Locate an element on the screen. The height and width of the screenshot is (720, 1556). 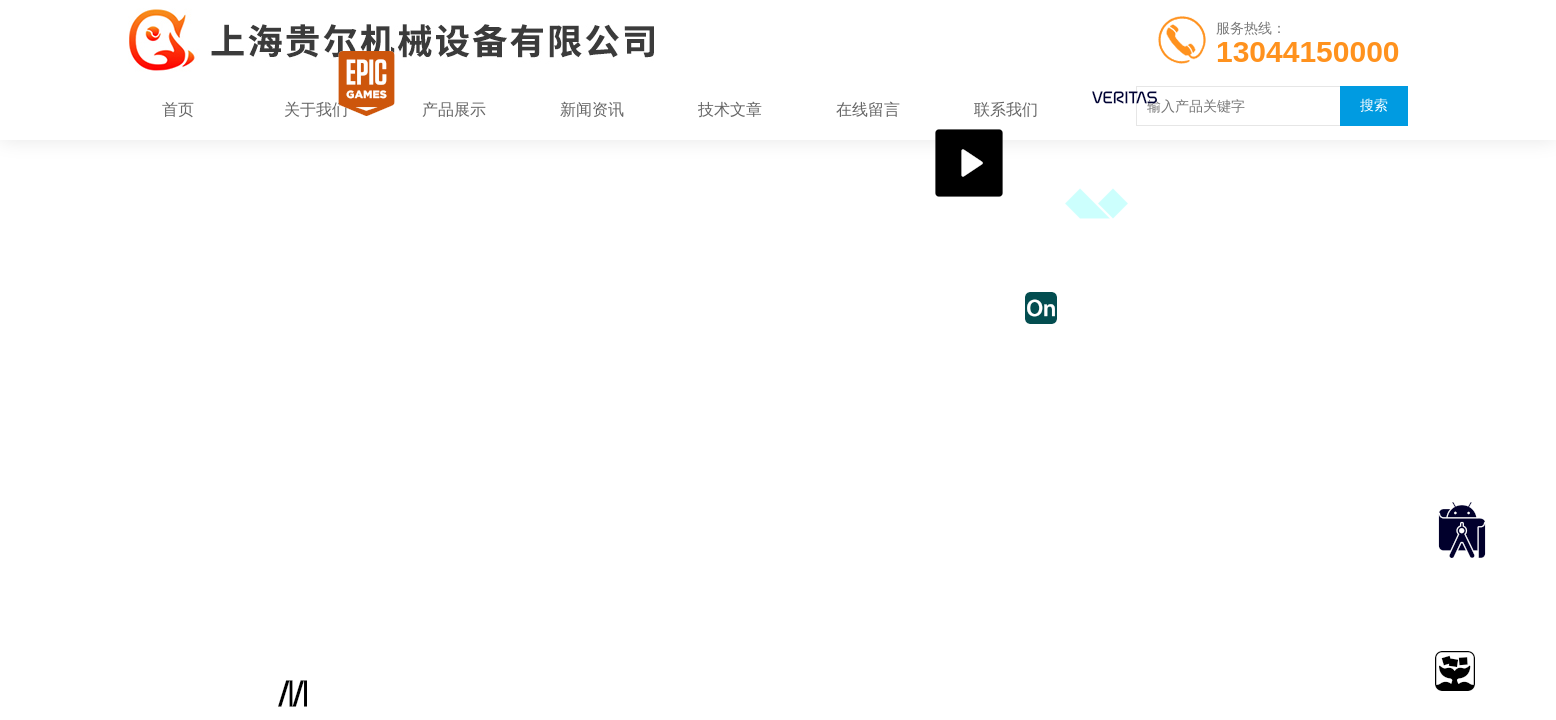
Alpine.js framework logo is located at coordinates (1096, 203).